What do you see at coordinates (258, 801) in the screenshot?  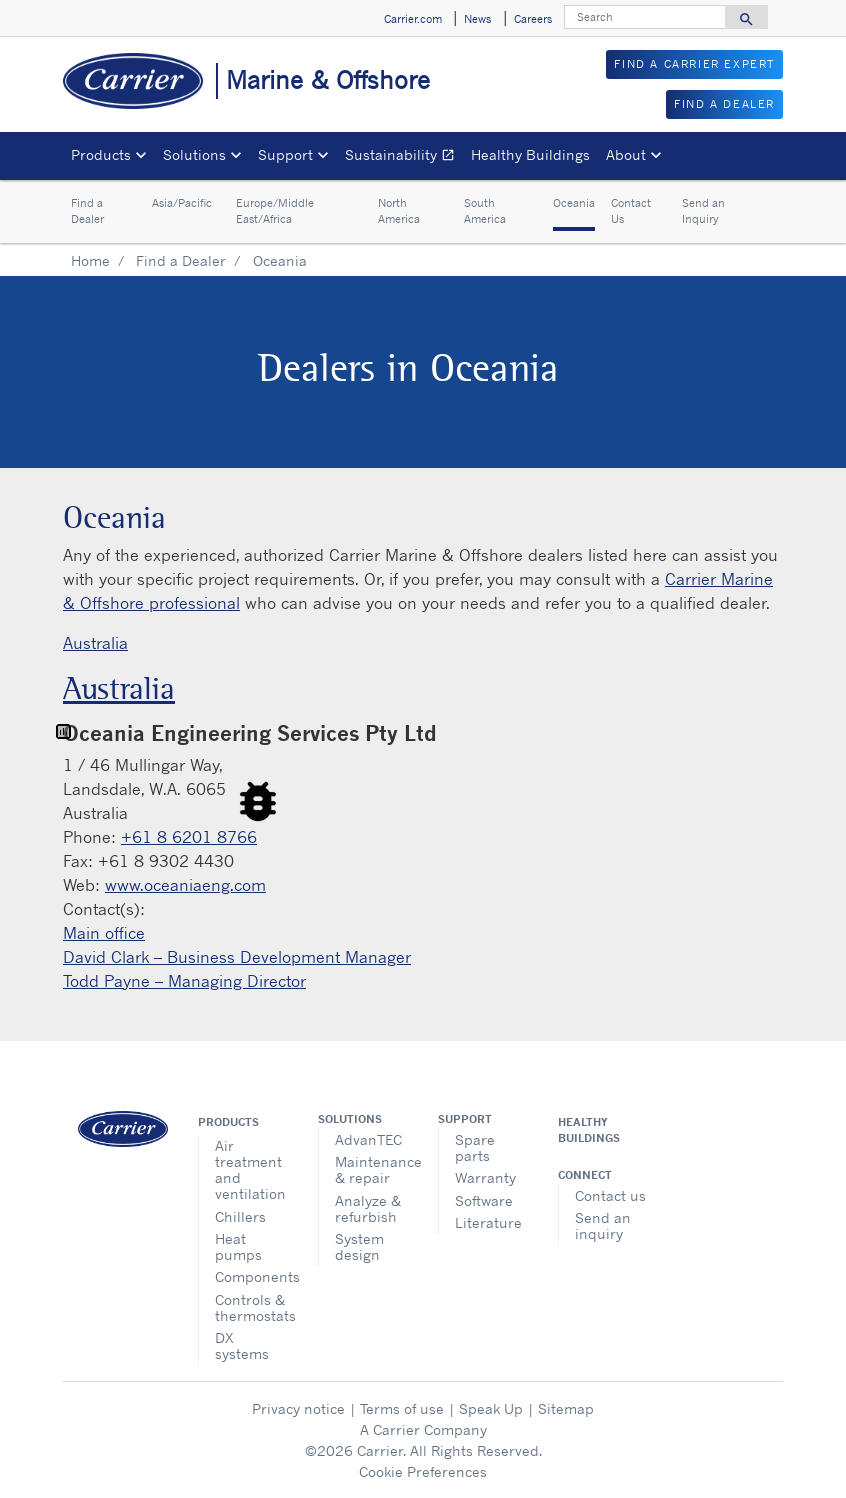 I see `report a bug or issue` at bounding box center [258, 801].